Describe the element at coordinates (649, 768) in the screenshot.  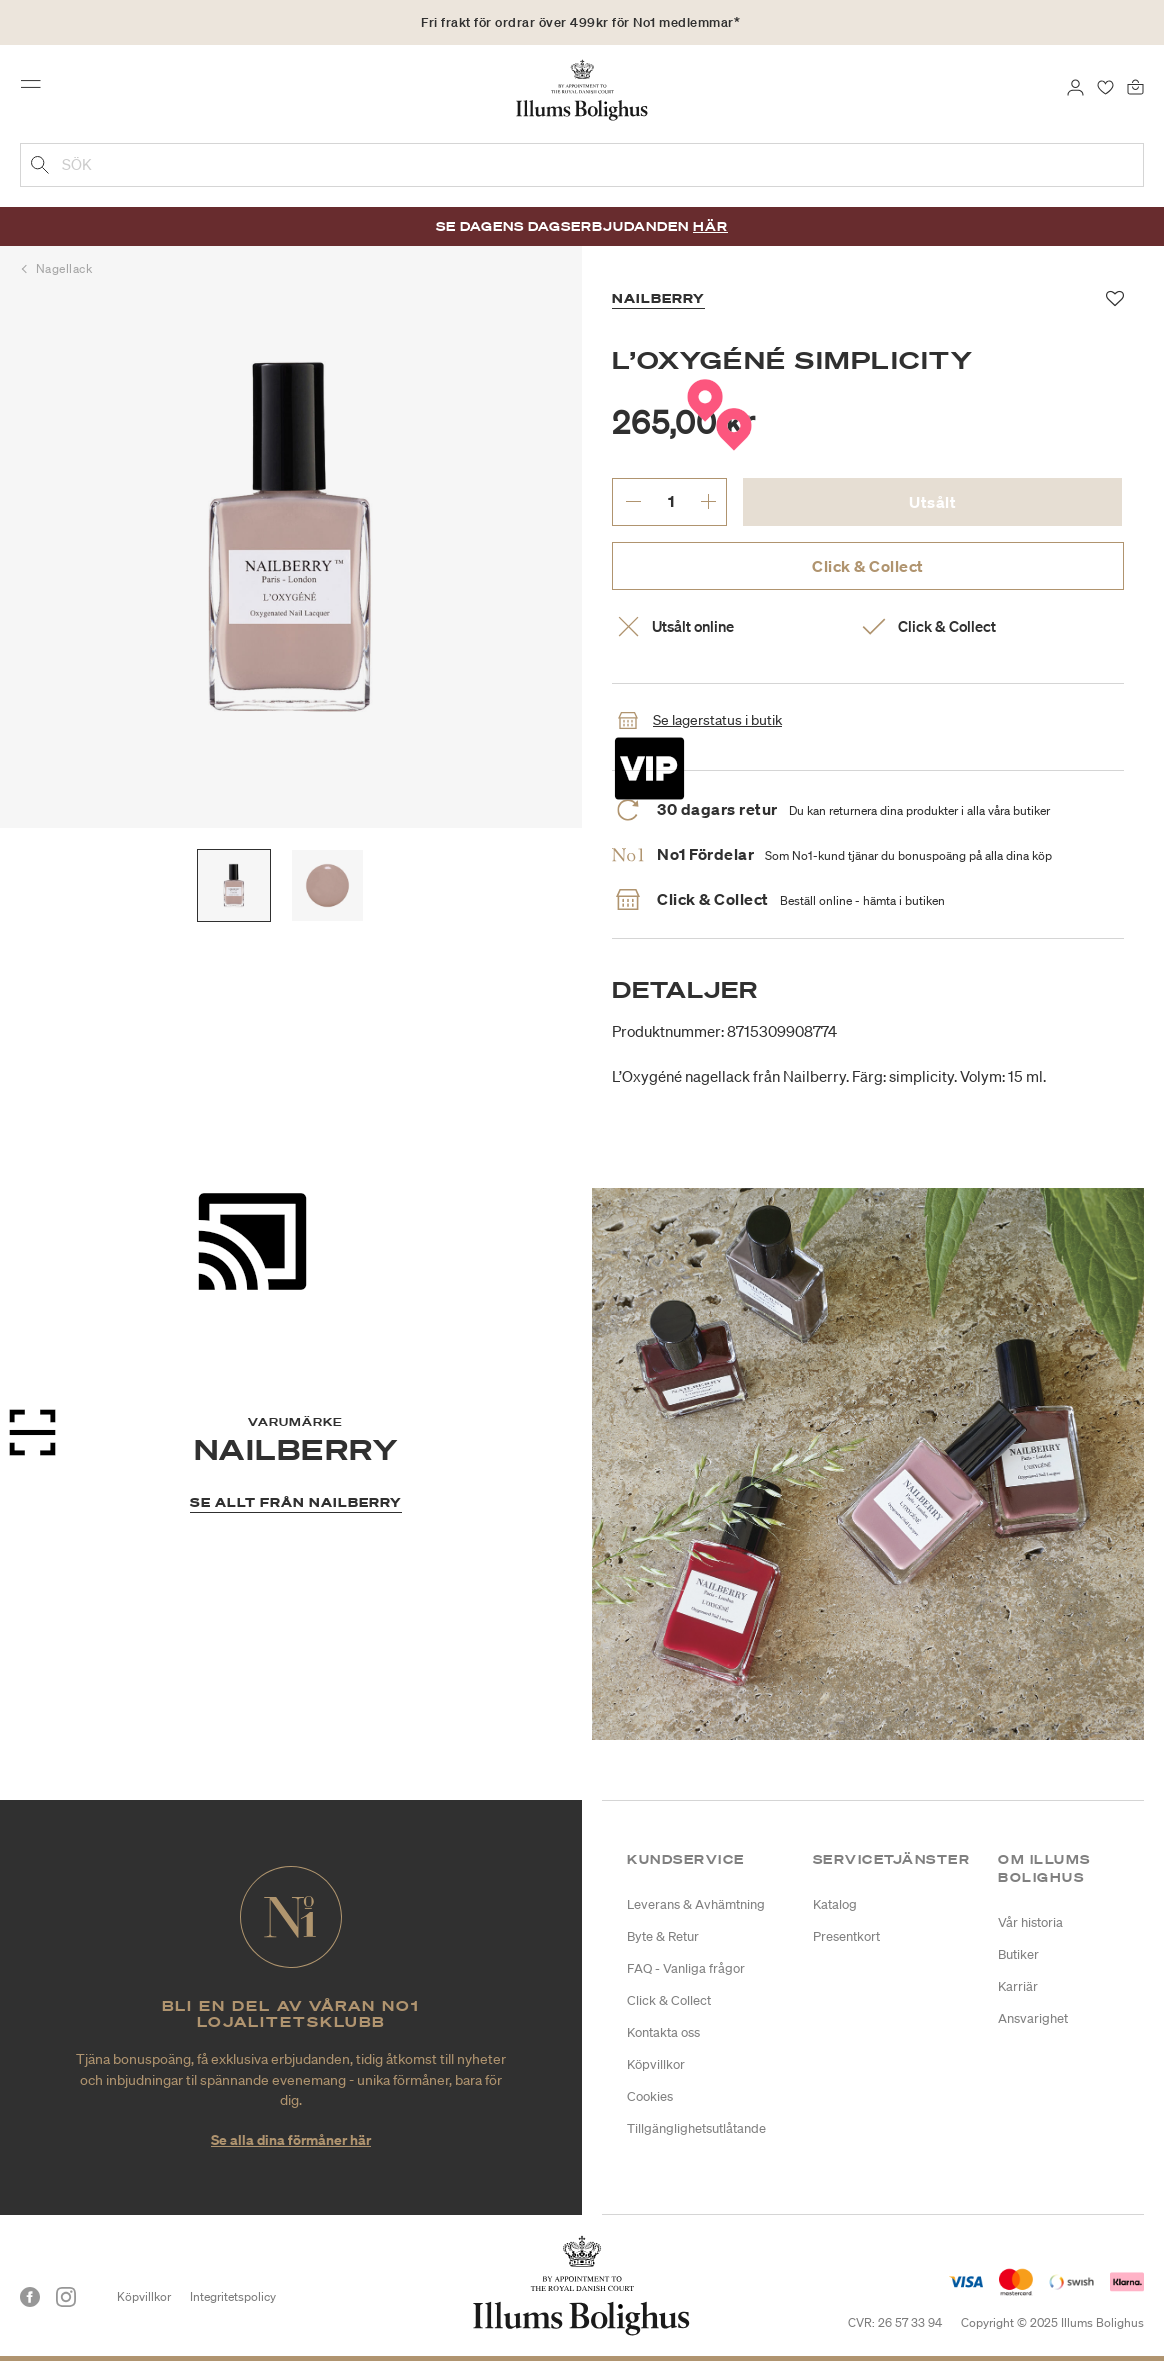
I see `indicates VIP or premium membership status` at that location.